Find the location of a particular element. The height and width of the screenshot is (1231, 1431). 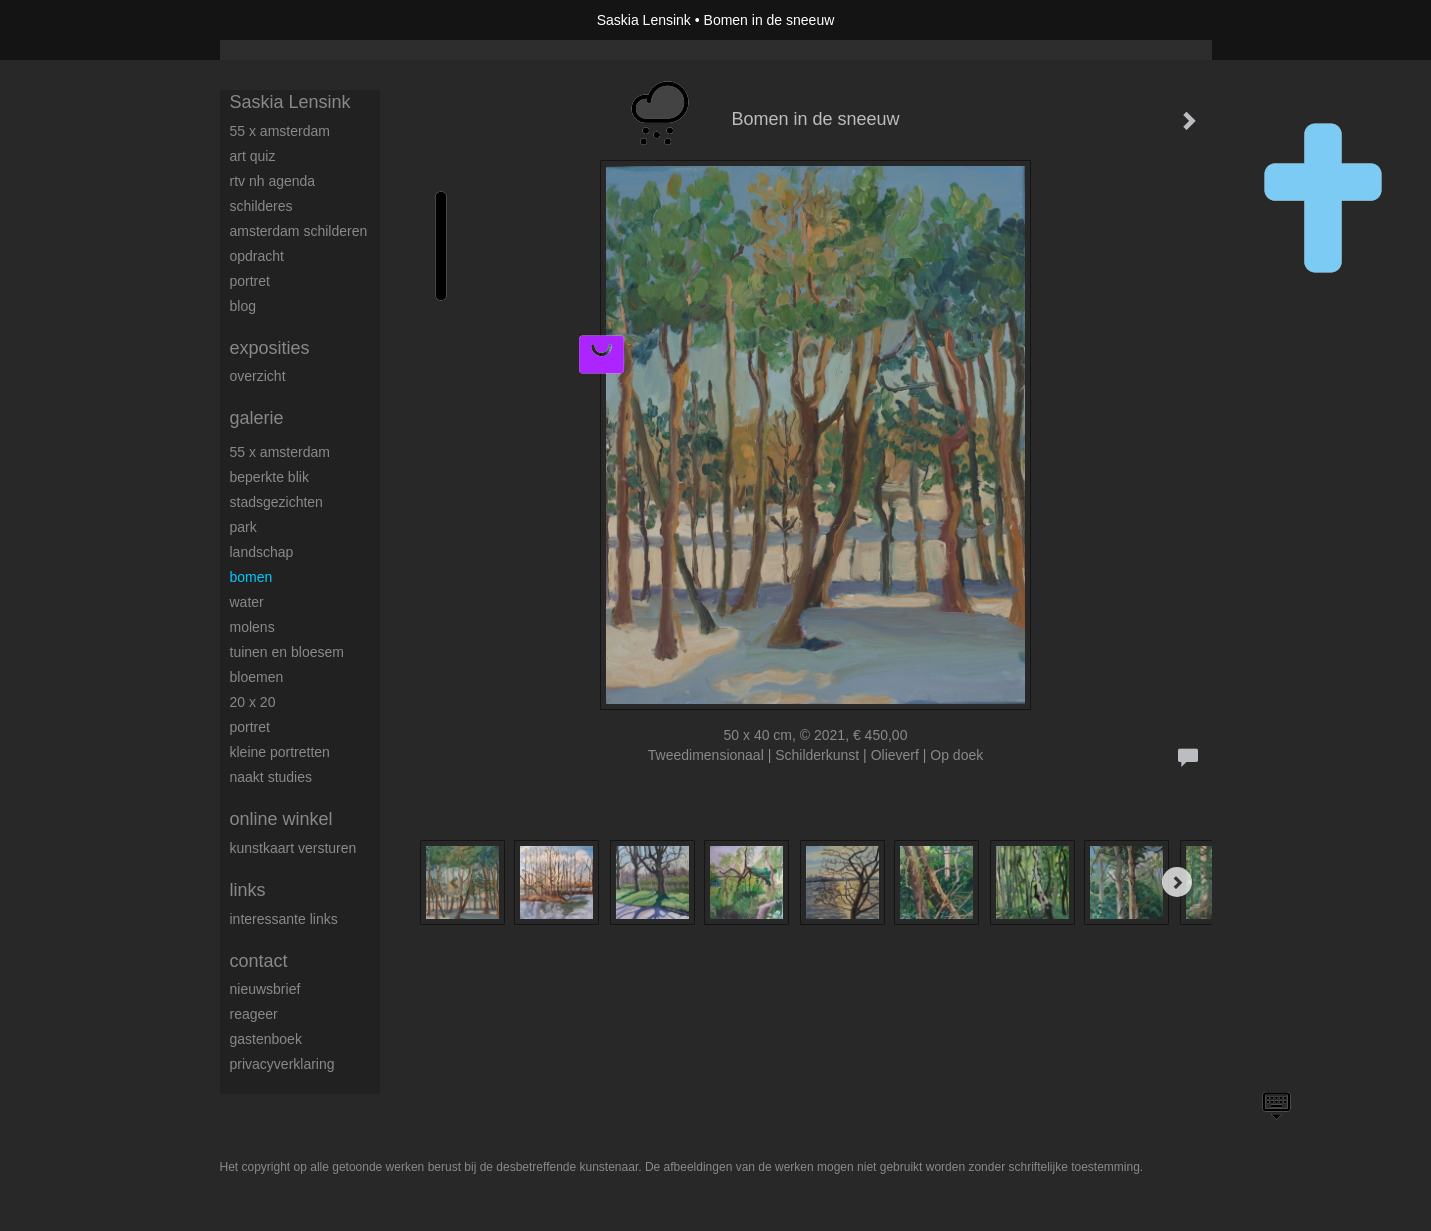

hide the on-screen keyboard is located at coordinates (1276, 1104).